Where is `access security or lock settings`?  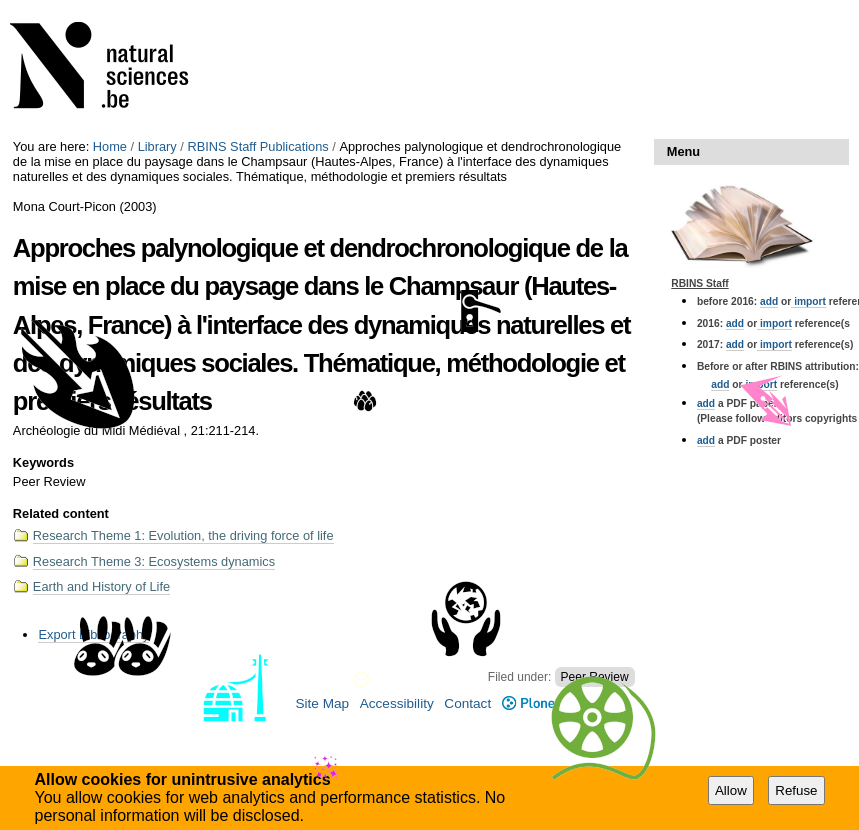 access security or lock settings is located at coordinates (479, 311).